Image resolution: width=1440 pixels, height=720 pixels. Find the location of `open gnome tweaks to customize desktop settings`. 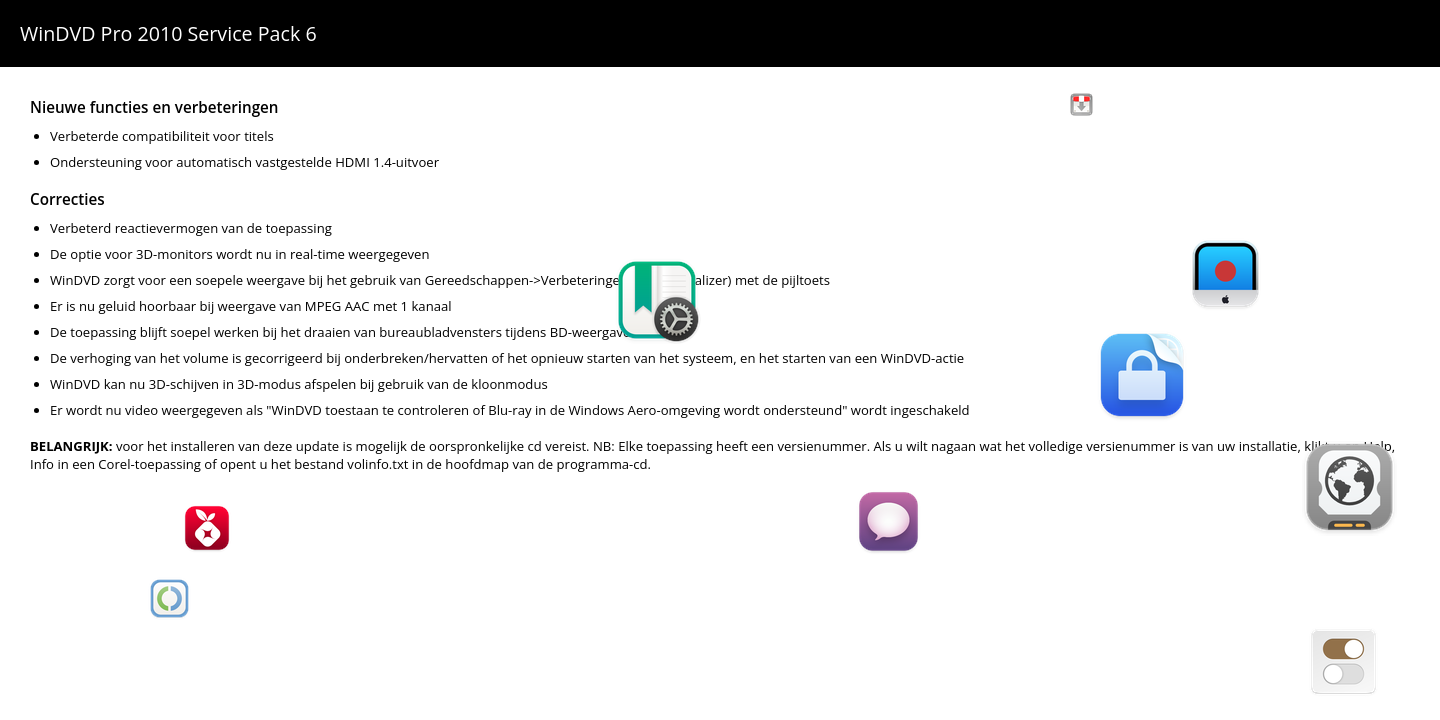

open gnome tweaks to customize desktop settings is located at coordinates (1343, 661).